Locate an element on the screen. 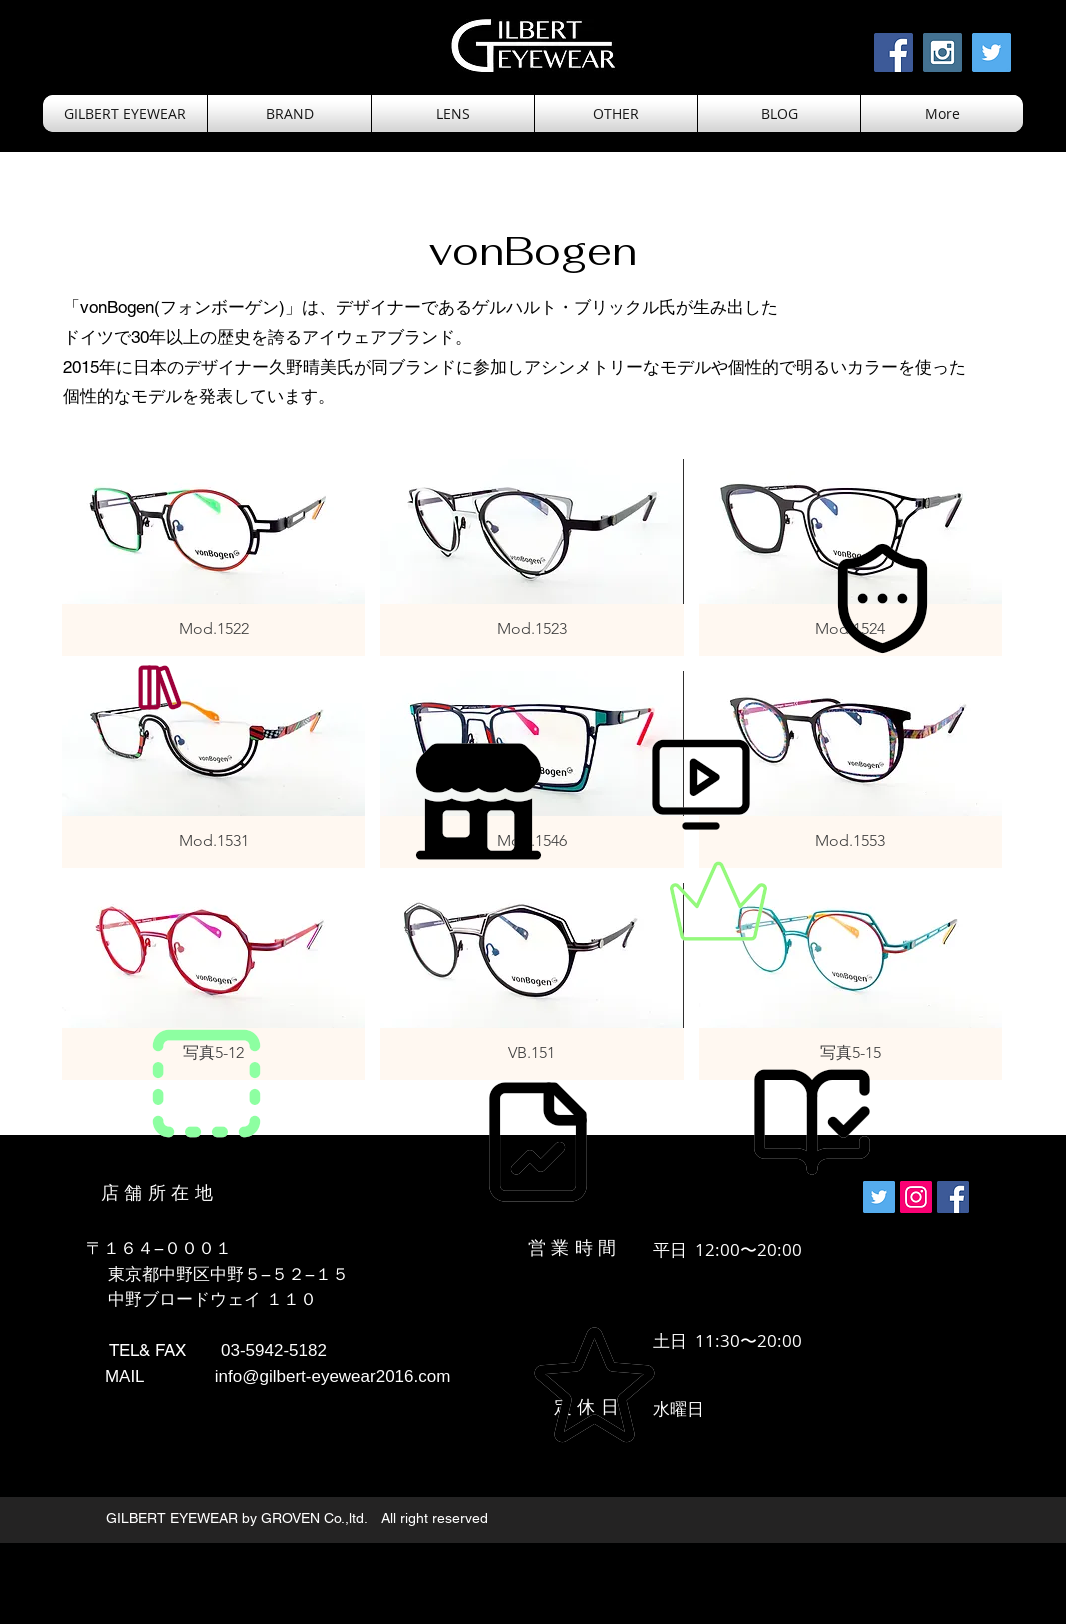 This screenshot has height=1624, width=1066. access your library or collection is located at coordinates (160, 687).